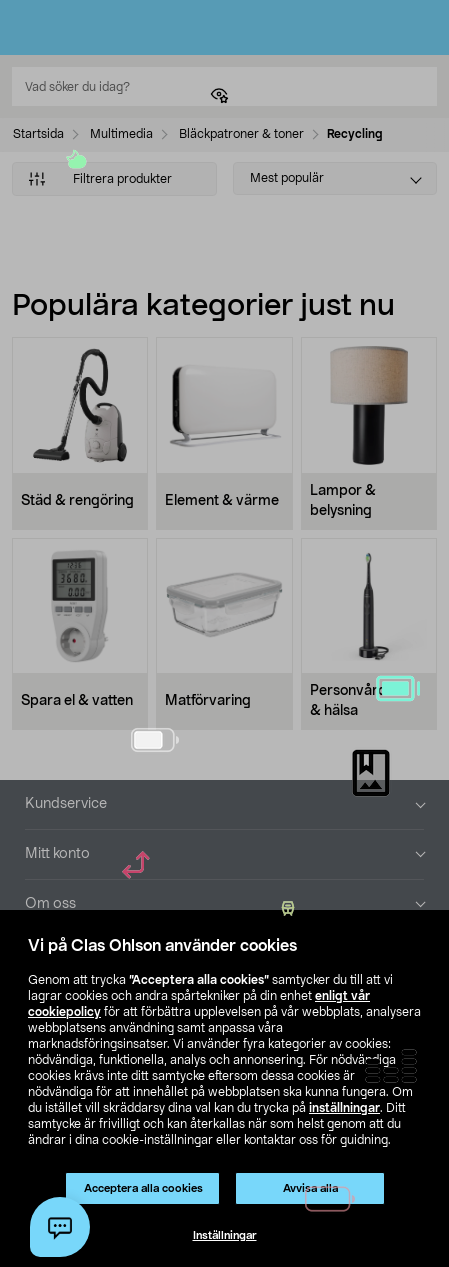 The width and height of the screenshot is (449, 1267). What do you see at coordinates (397, 688) in the screenshot?
I see `indicates battery is fully charged` at bounding box center [397, 688].